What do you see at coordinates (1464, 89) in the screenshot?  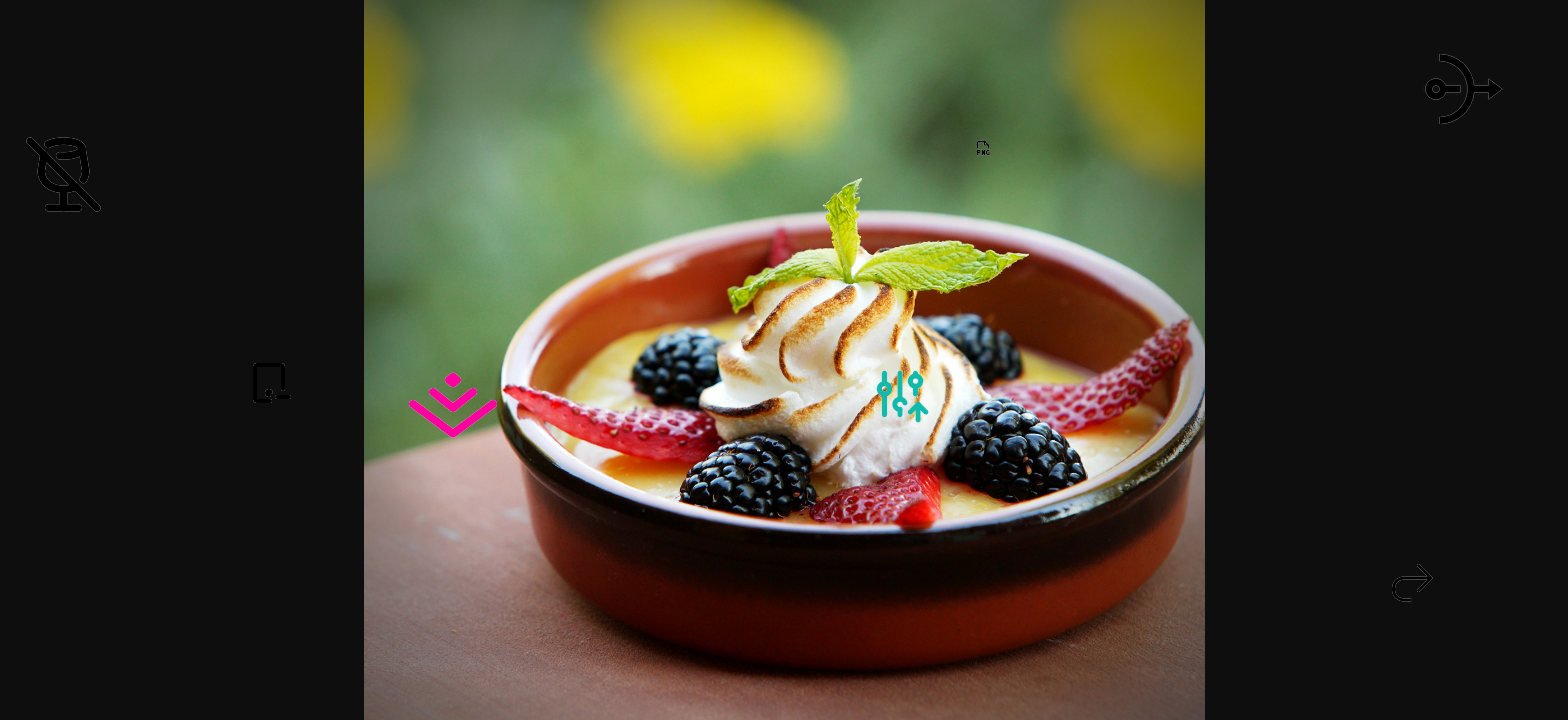 I see `configure network address translation settings` at bounding box center [1464, 89].